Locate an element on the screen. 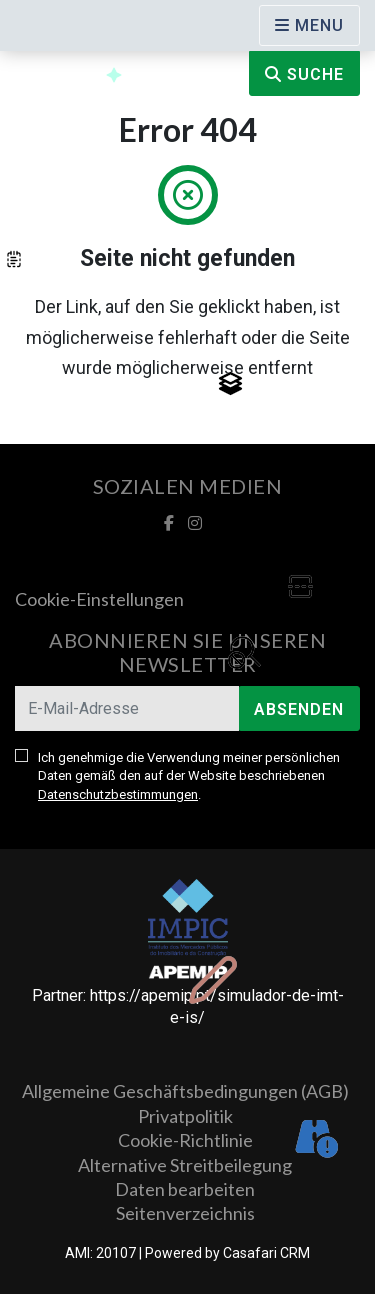  edit content or text is located at coordinates (213, 980).